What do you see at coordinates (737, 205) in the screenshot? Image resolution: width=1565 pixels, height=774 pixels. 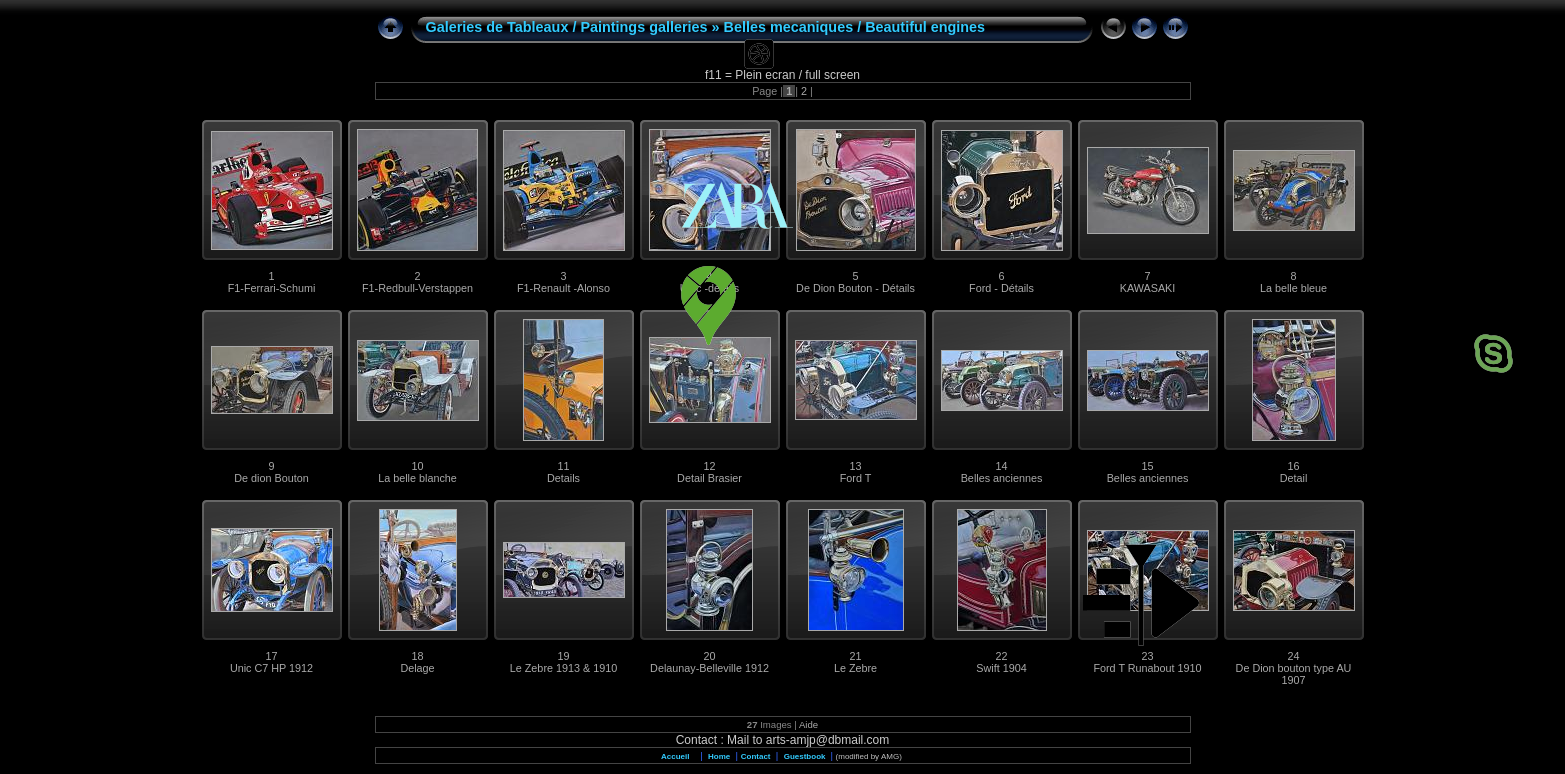 I see `visit the Zara website or app` at bounding box center [737, 205].